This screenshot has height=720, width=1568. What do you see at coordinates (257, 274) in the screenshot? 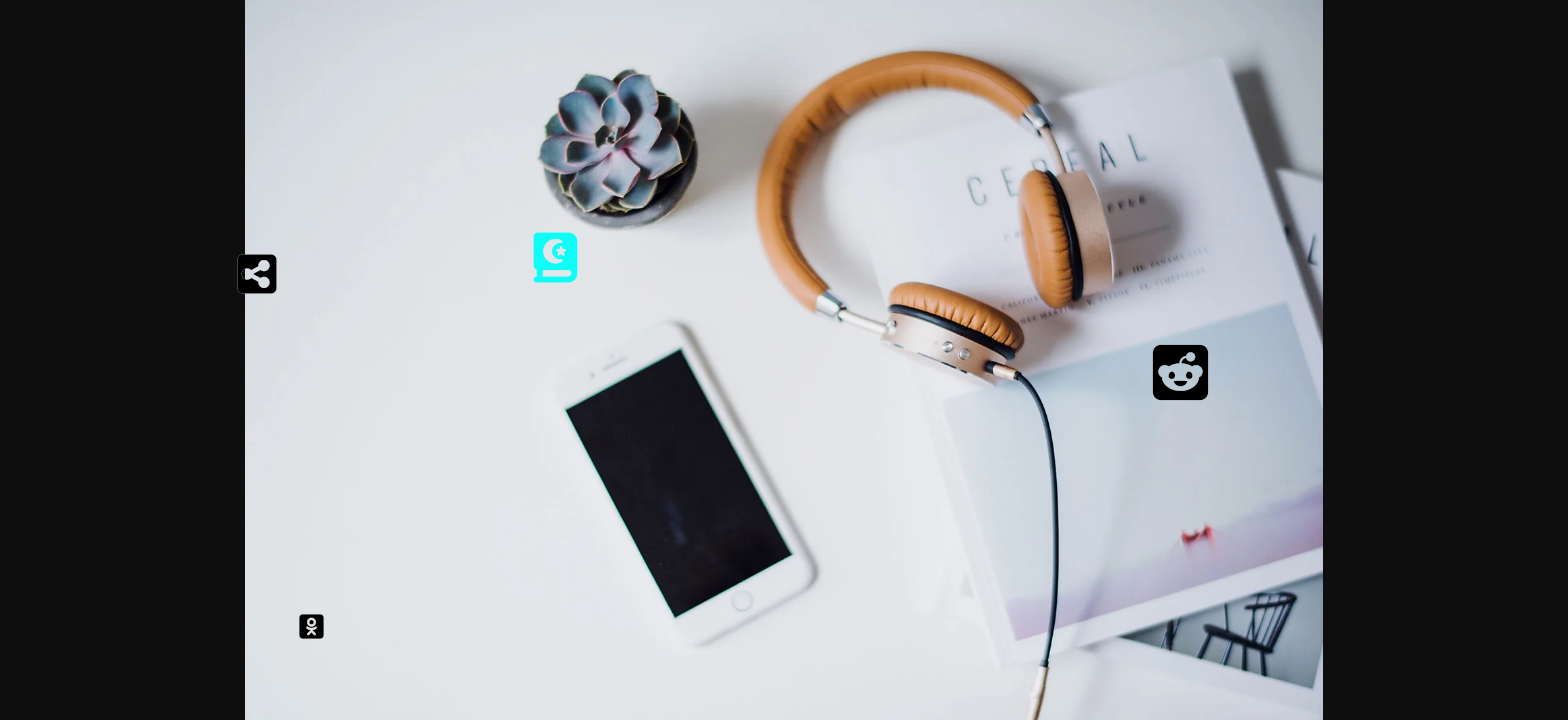
I see `share content to social media or other apps` at bounding box center [257, 274].